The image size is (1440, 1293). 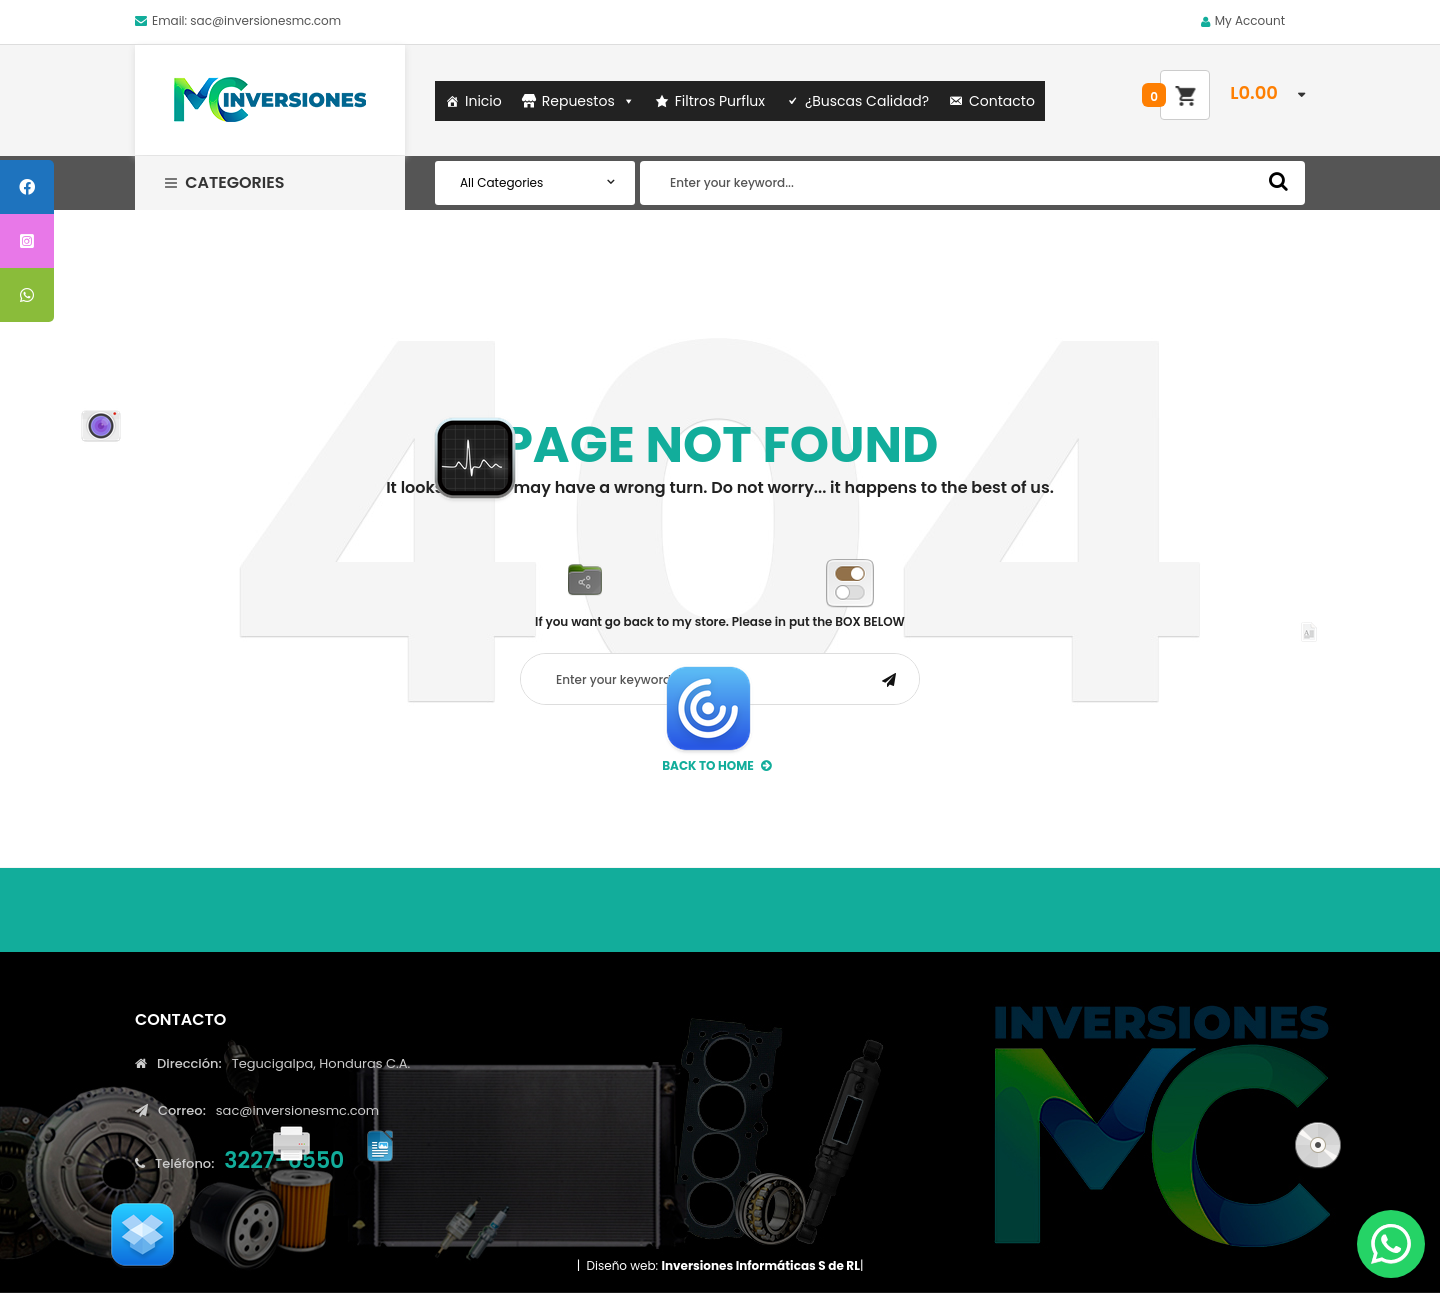 I want to click on open dropbox app, so click(x=142, y=1234).